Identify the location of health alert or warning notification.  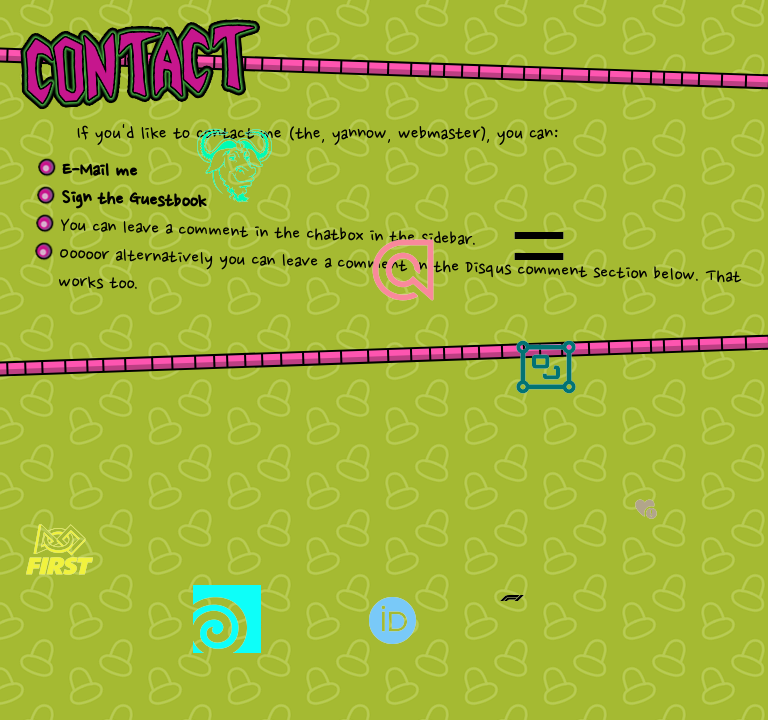
(646, 508).